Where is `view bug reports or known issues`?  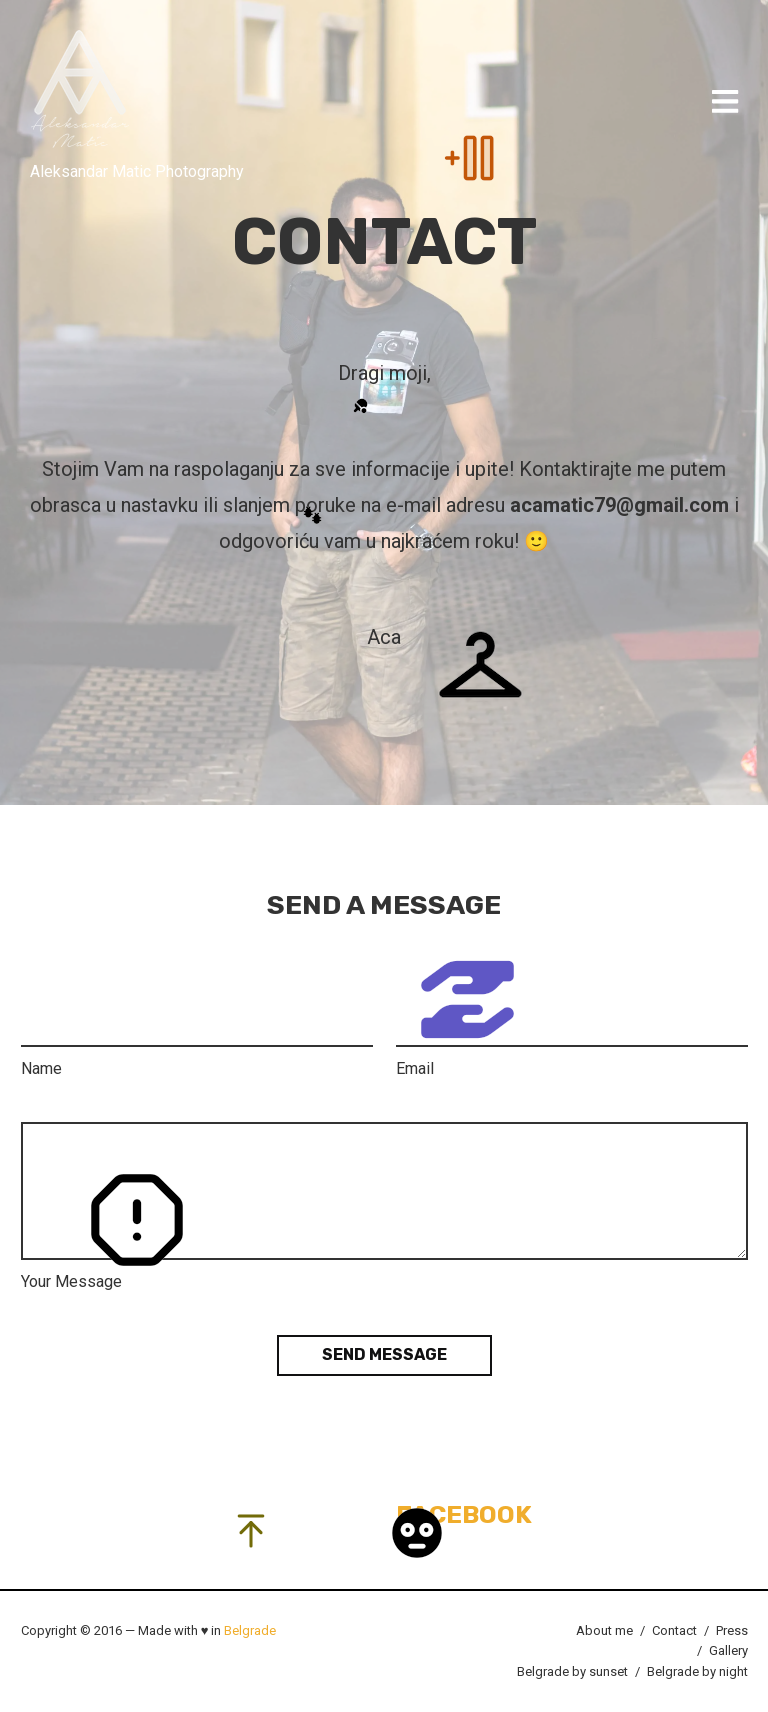
view bug reports or known issues is located at coordinates (312, 515).